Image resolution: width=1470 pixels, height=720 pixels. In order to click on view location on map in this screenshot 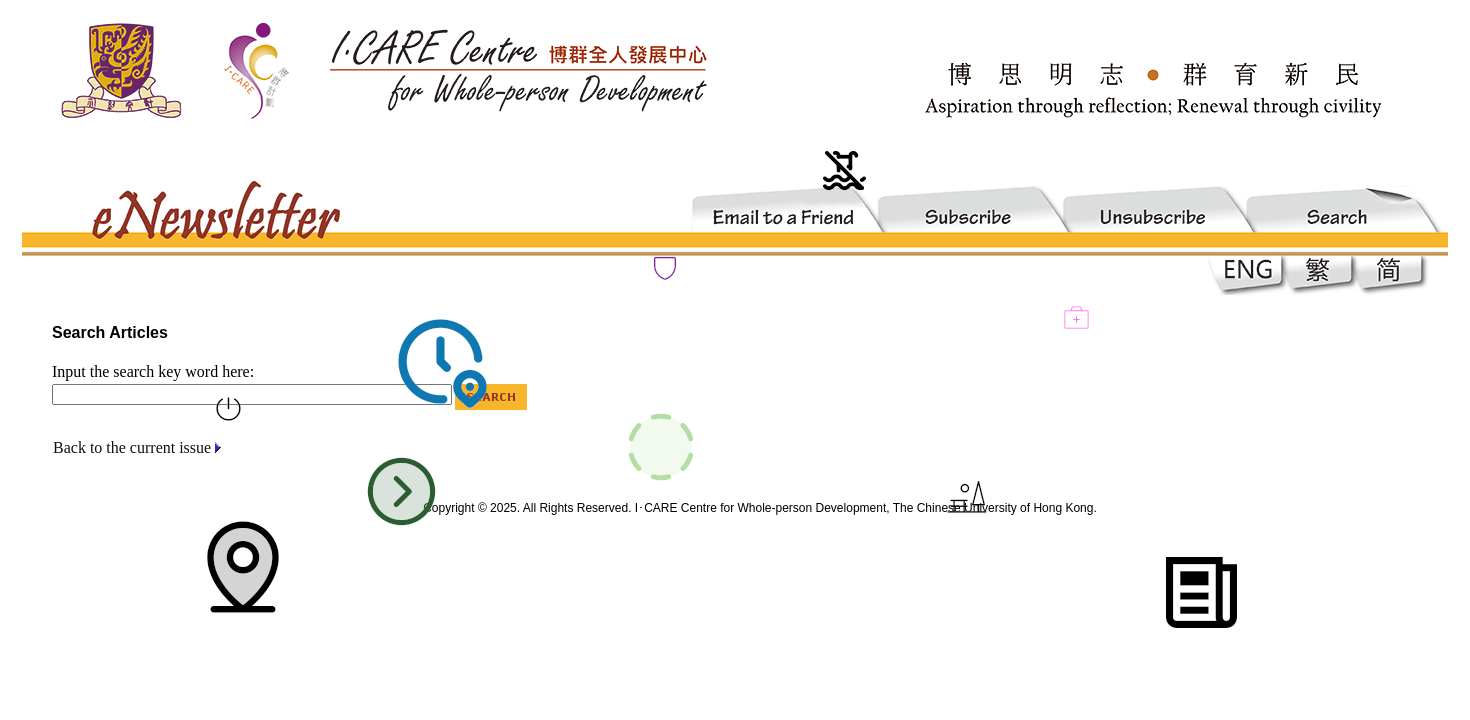, I will do `click(243, 567)`.